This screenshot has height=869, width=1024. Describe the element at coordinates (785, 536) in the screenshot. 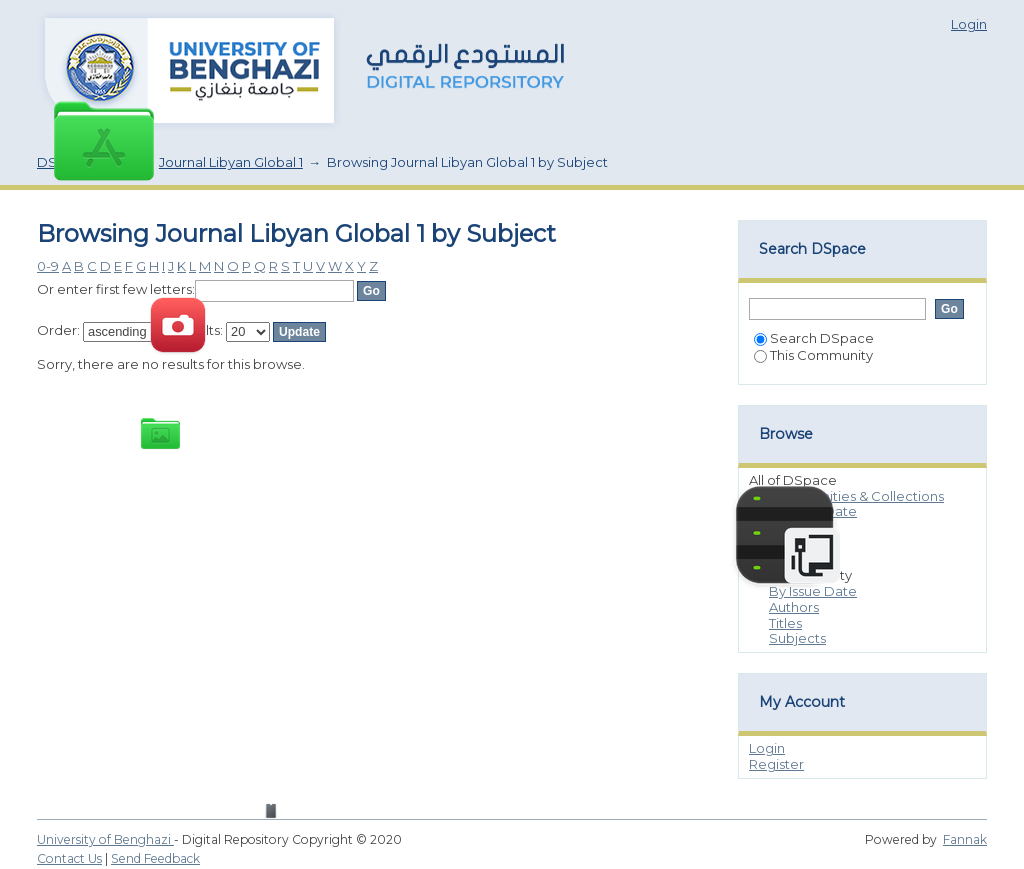

I see `configure DHCP server settings` at that location.